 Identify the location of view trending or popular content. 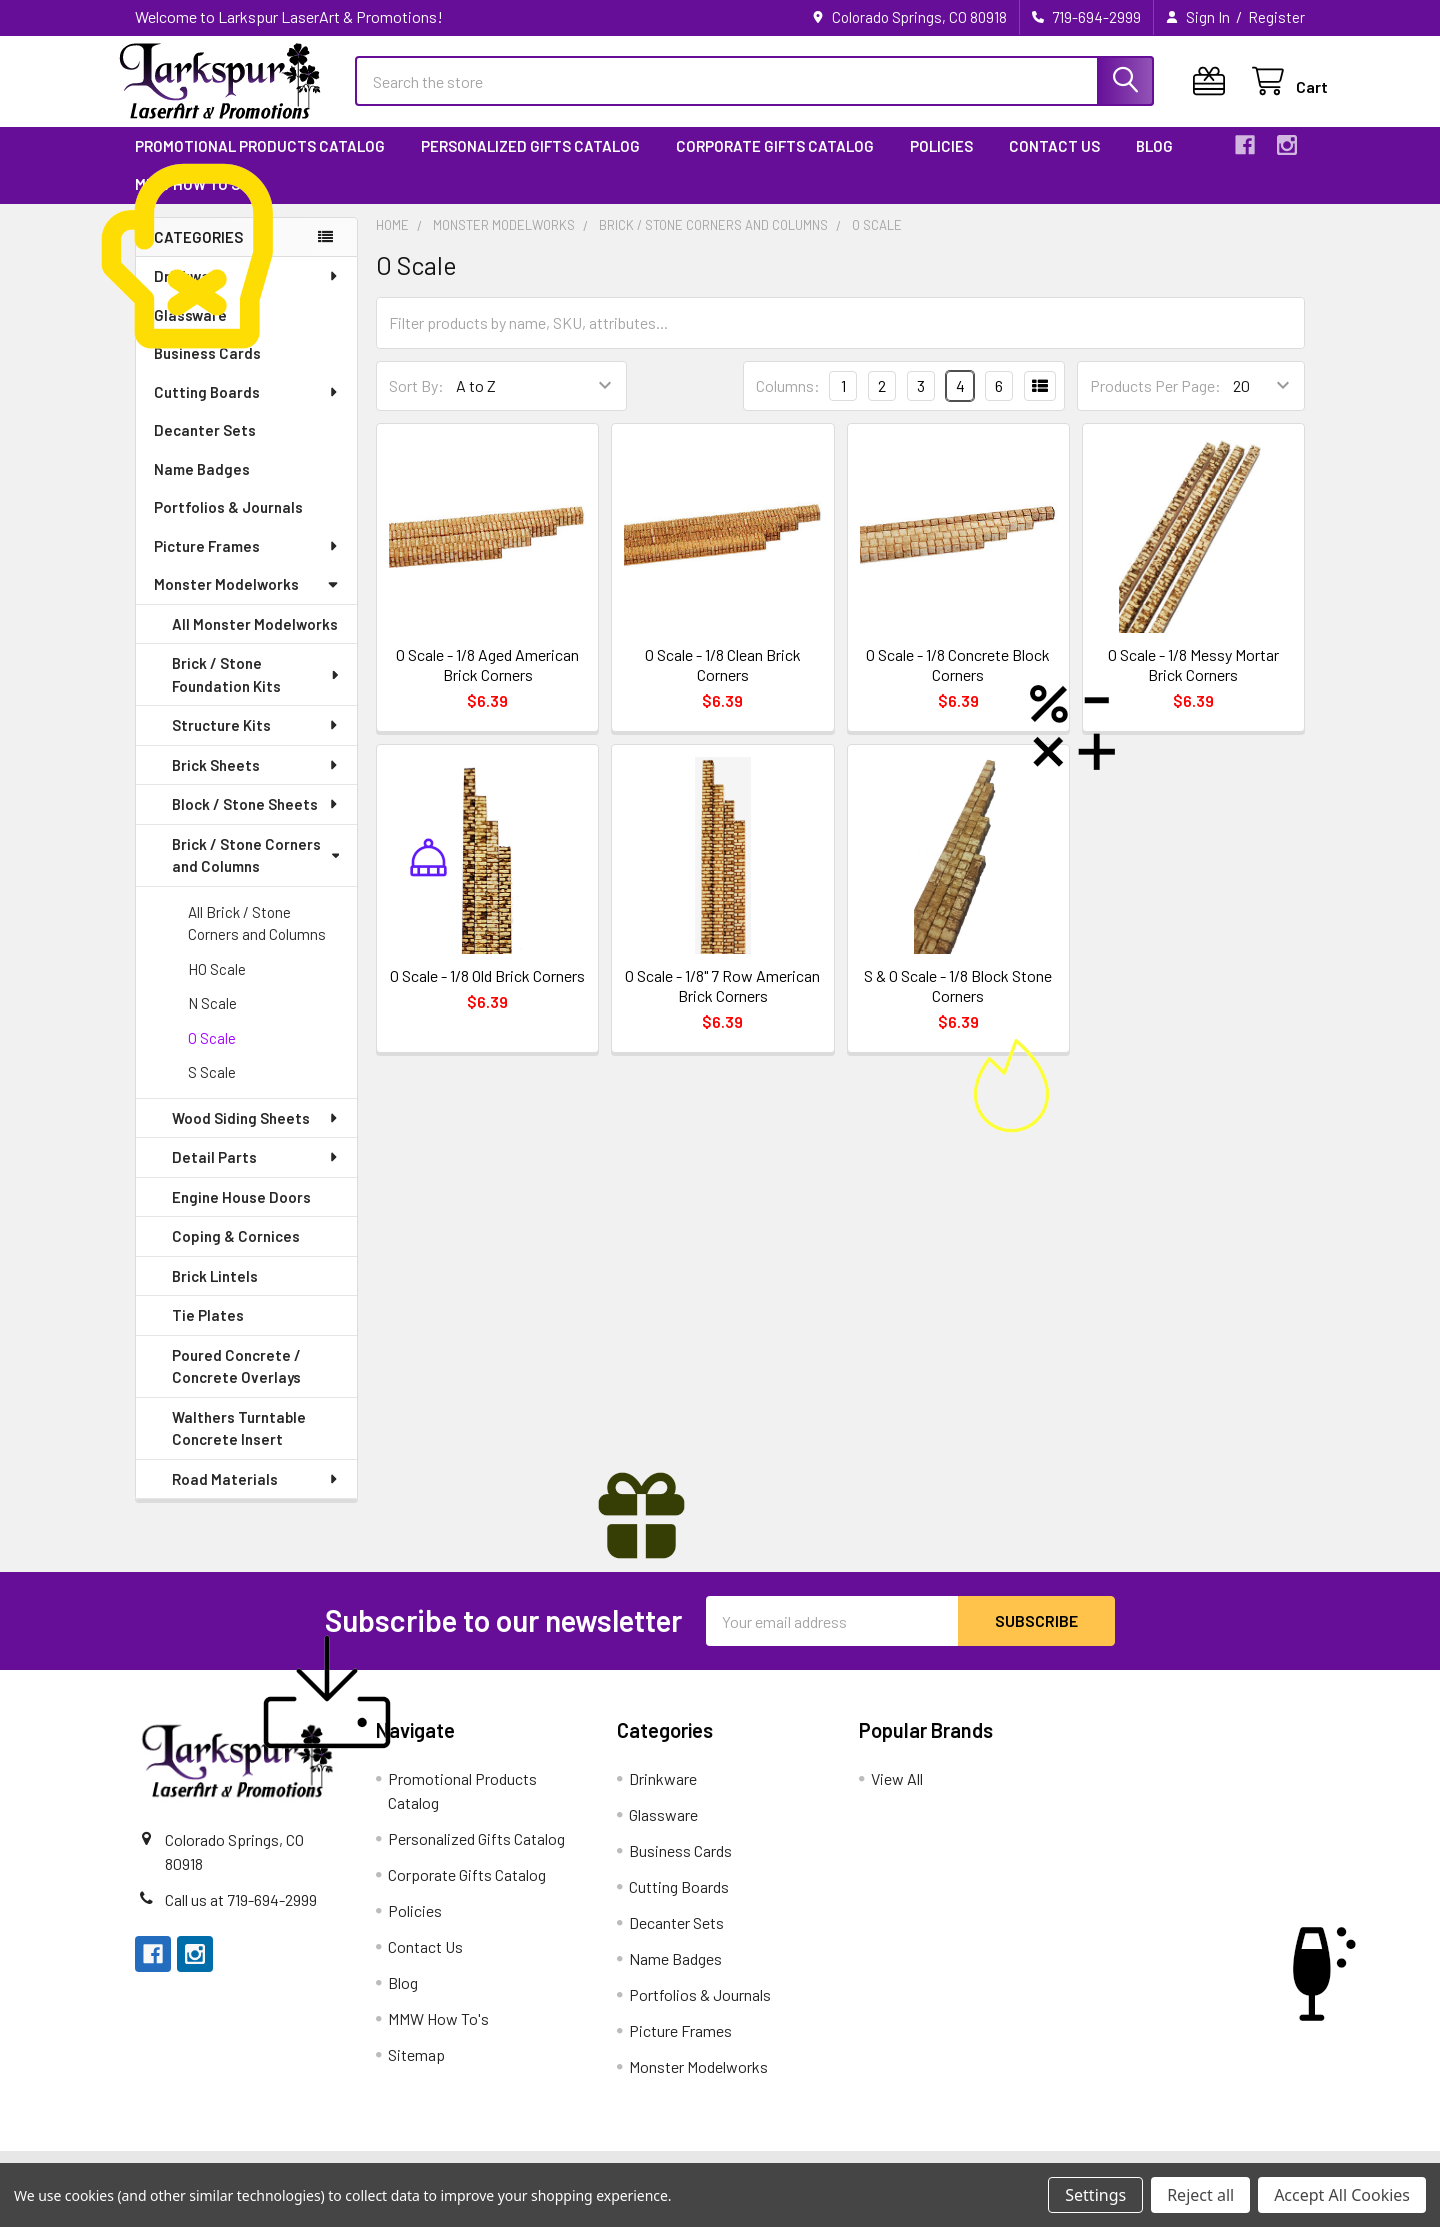
(1011, 1087).